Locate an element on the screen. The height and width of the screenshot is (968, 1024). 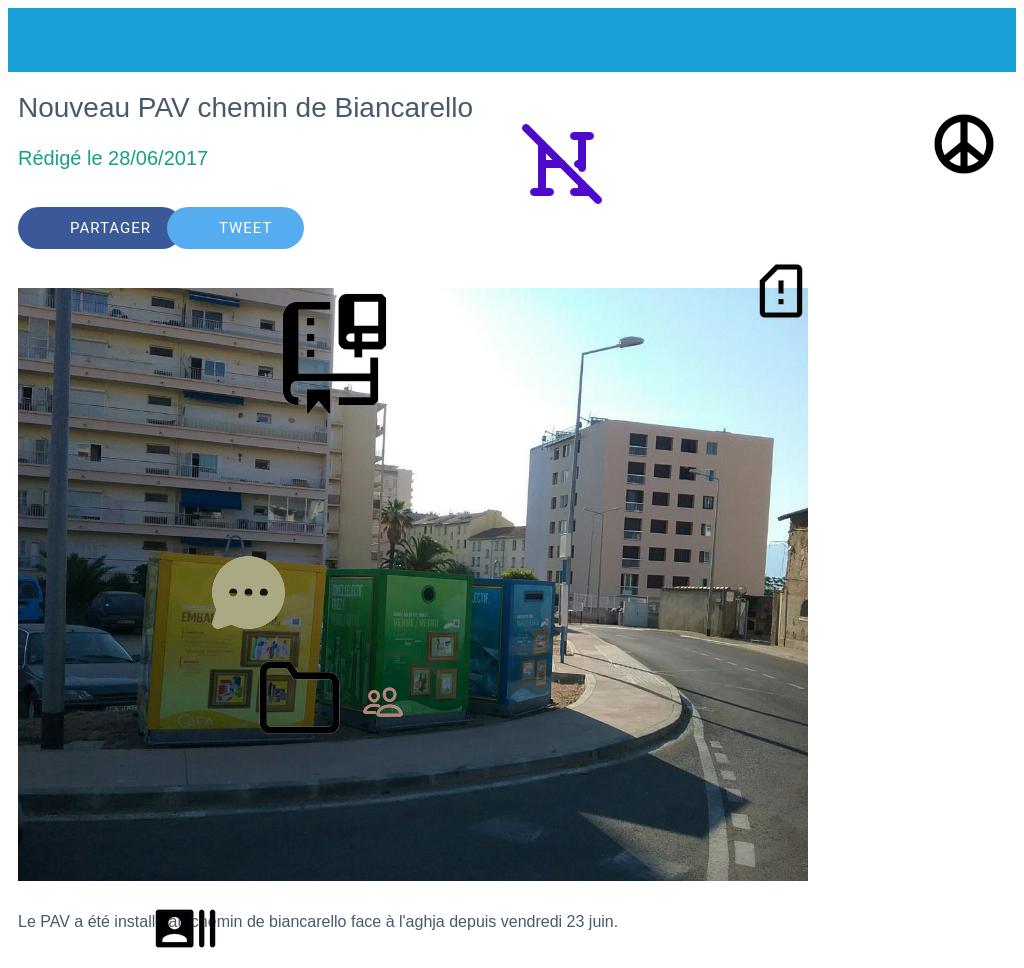
clone a repository is located at coordinates (330, 349).